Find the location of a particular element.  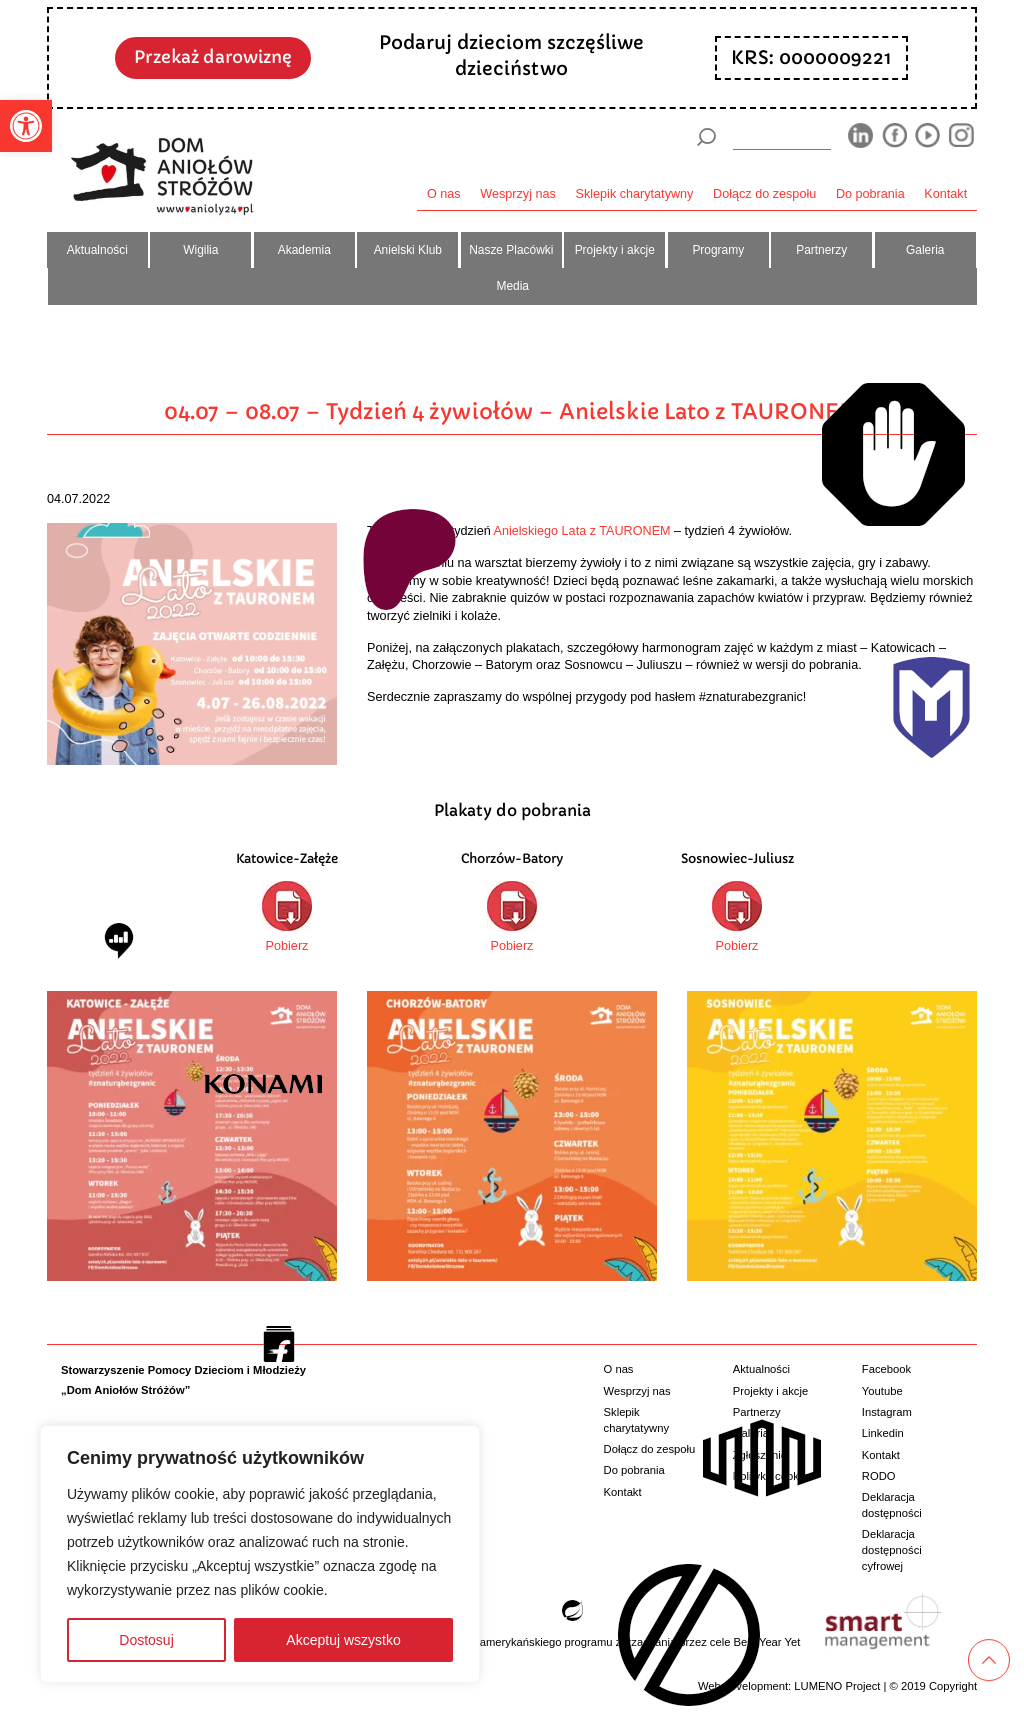

visit patreon page is located at coordinates (409, 559).